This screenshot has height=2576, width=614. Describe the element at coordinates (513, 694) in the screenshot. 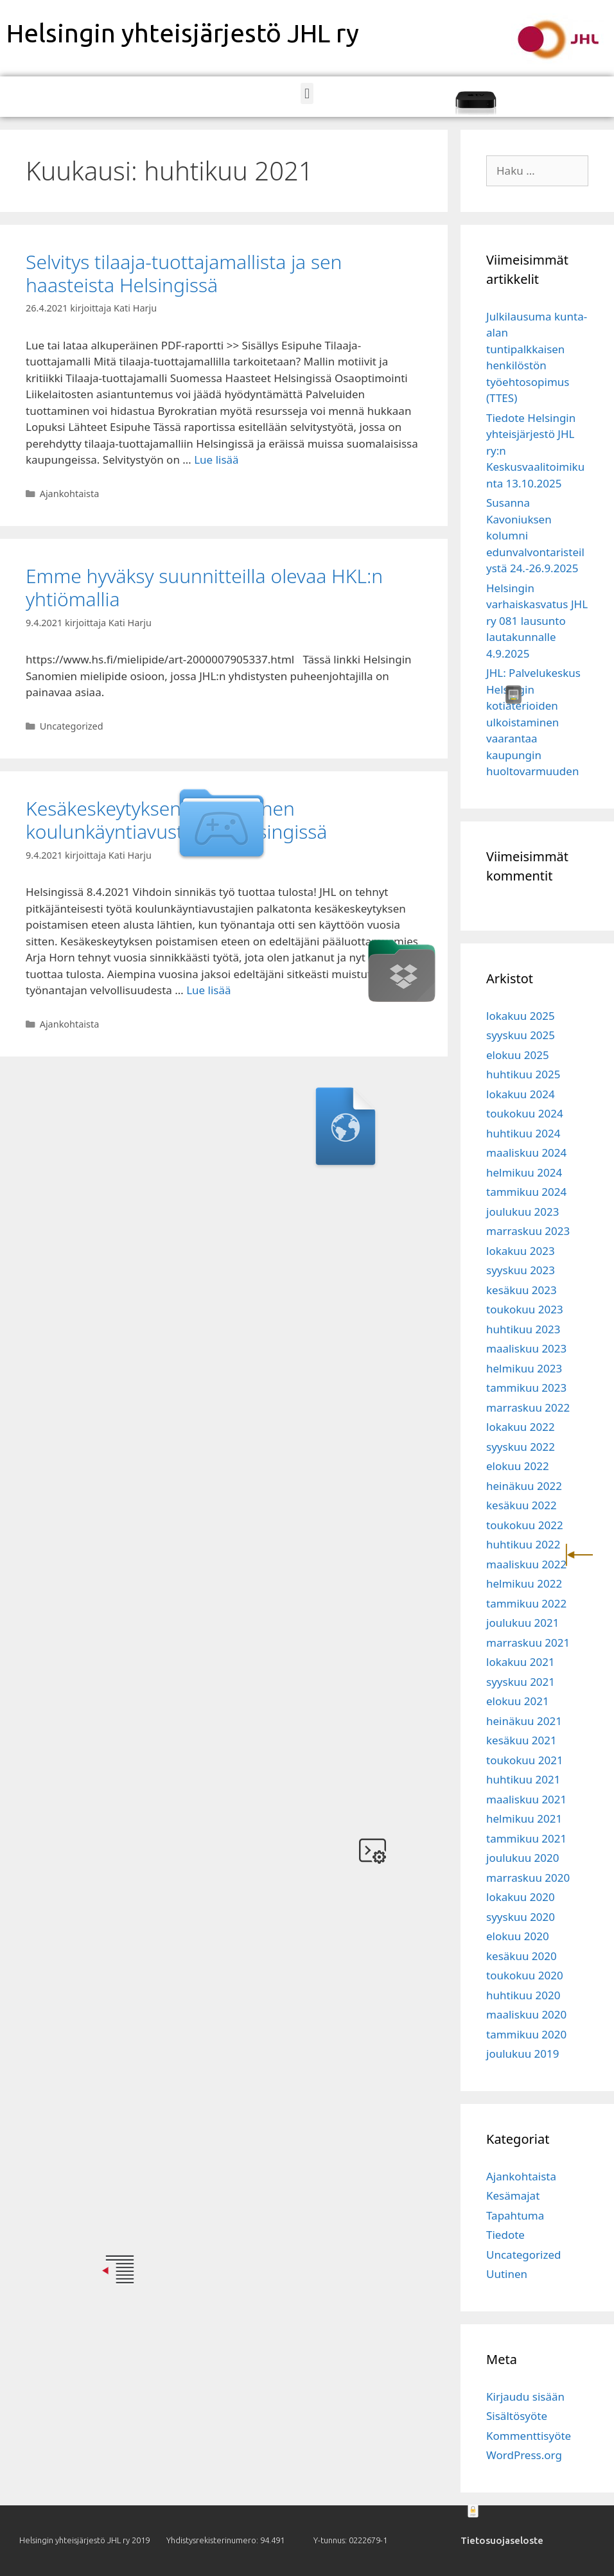

I see `nintendo 64 rom file` at that location.